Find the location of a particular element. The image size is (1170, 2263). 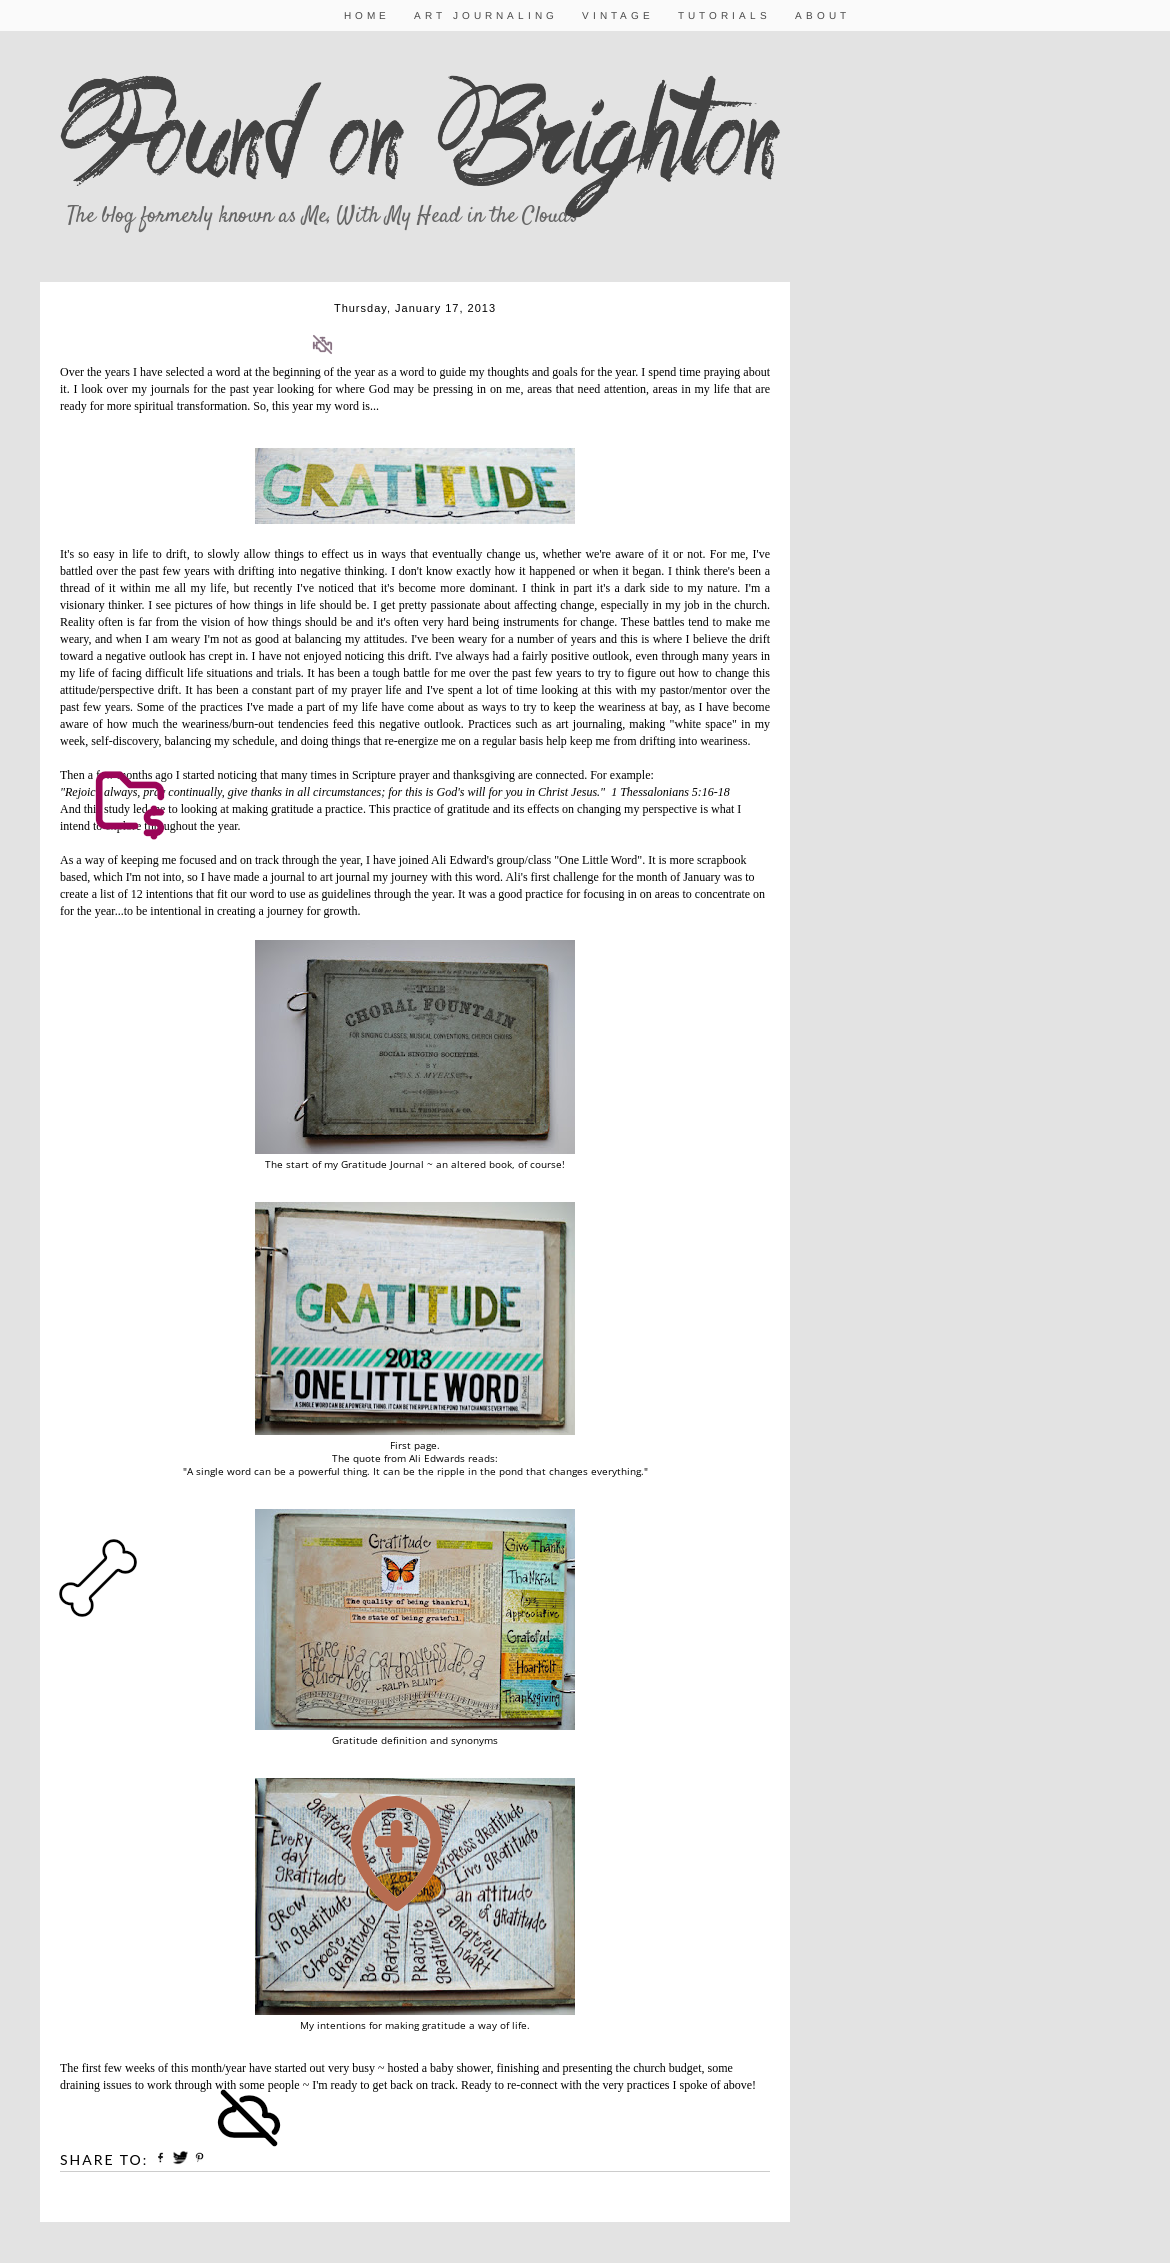

engine disabled or turned off is located at coordinates (322, 344).